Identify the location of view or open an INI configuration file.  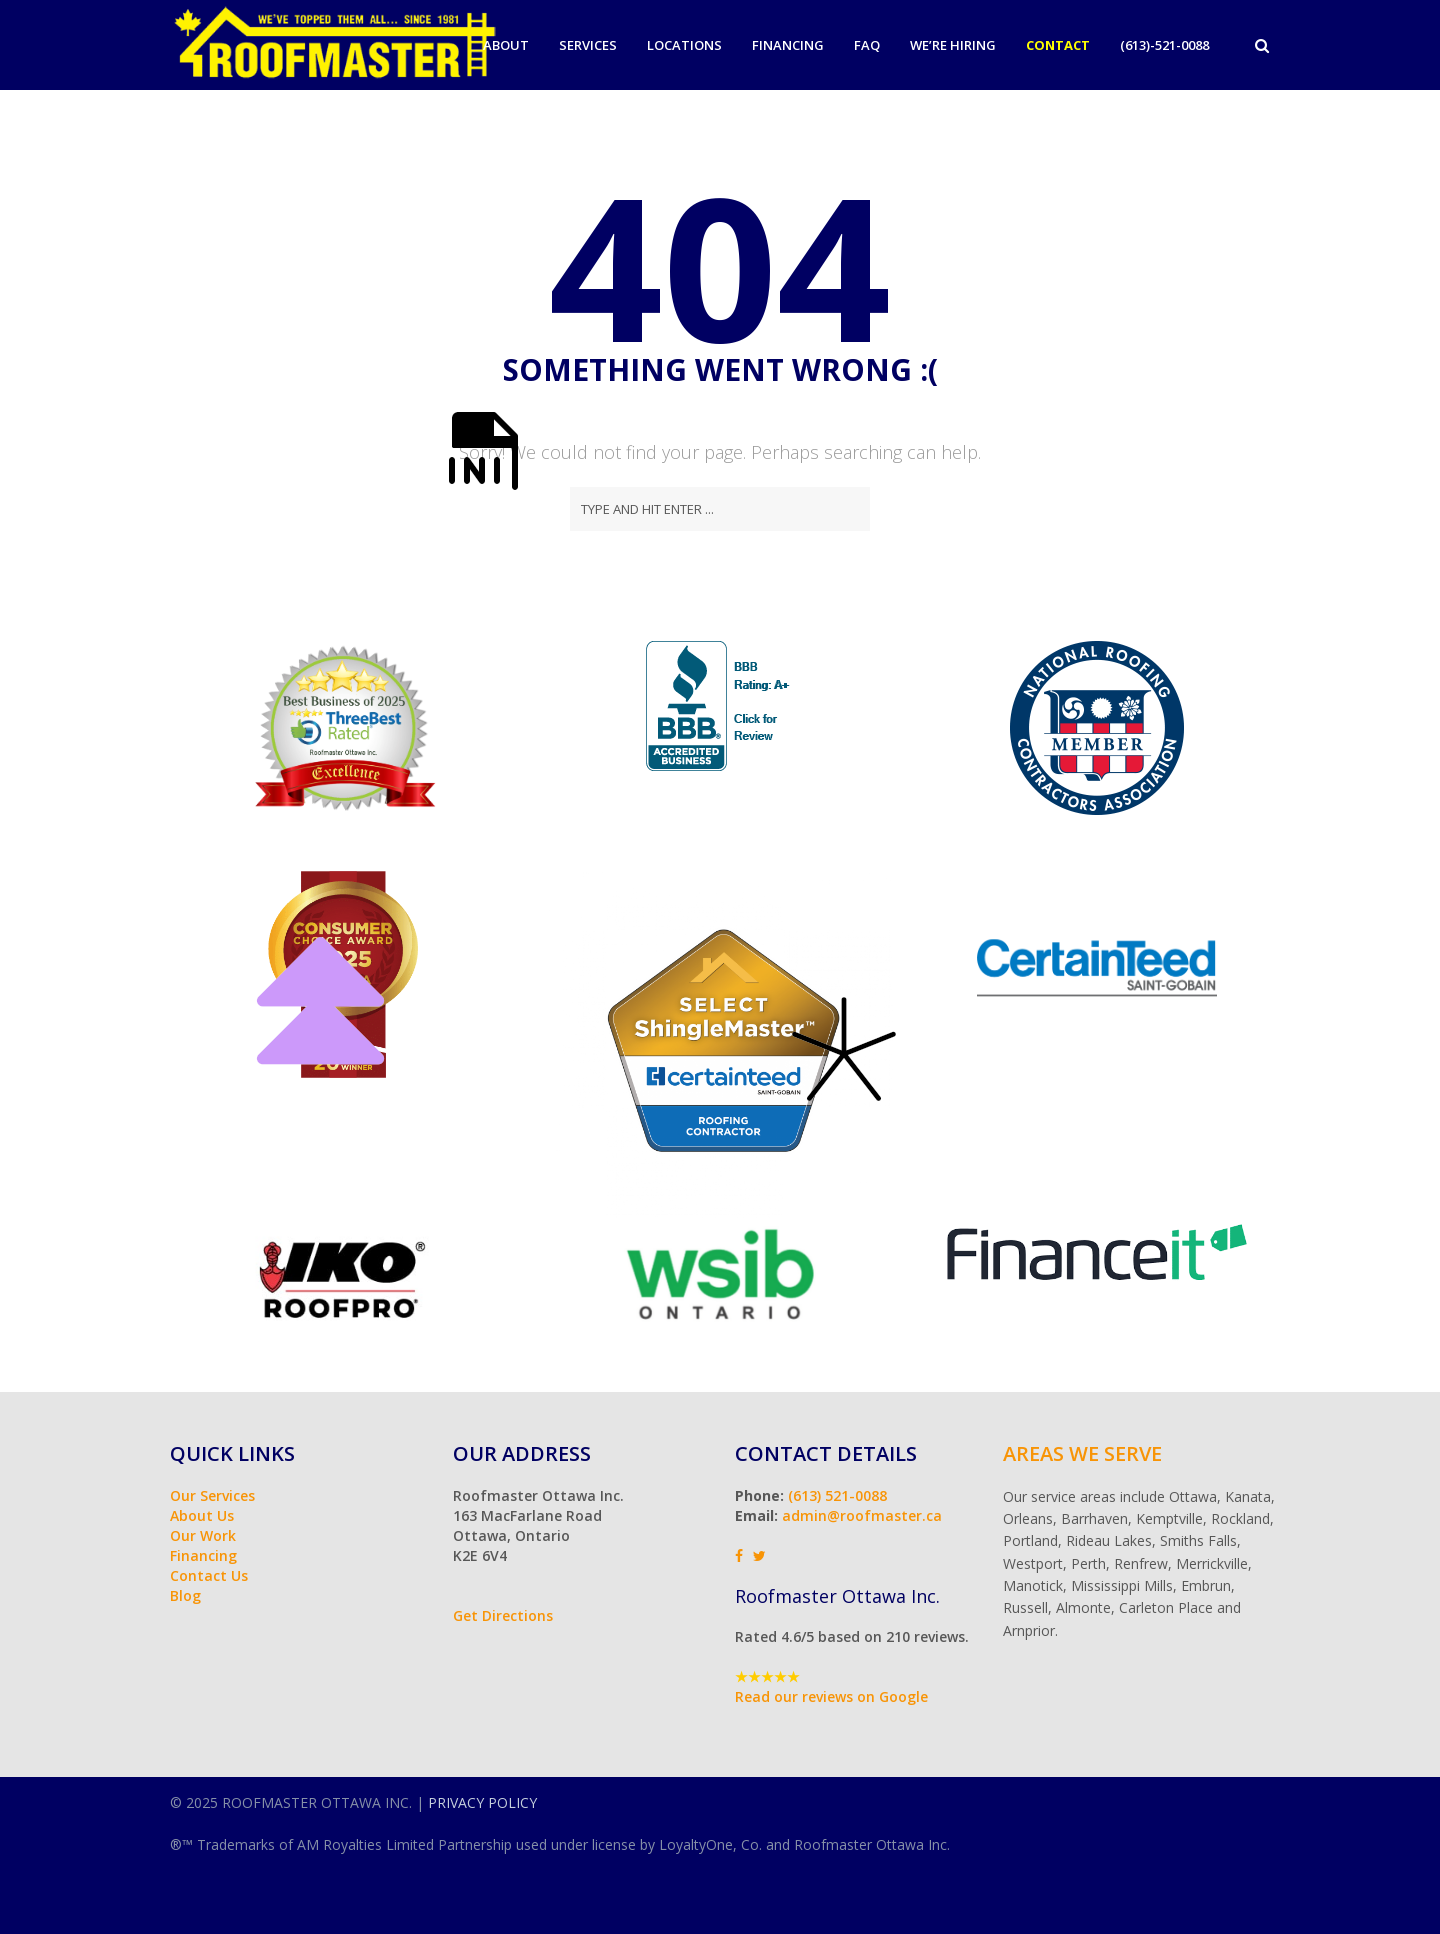
(485, 451).